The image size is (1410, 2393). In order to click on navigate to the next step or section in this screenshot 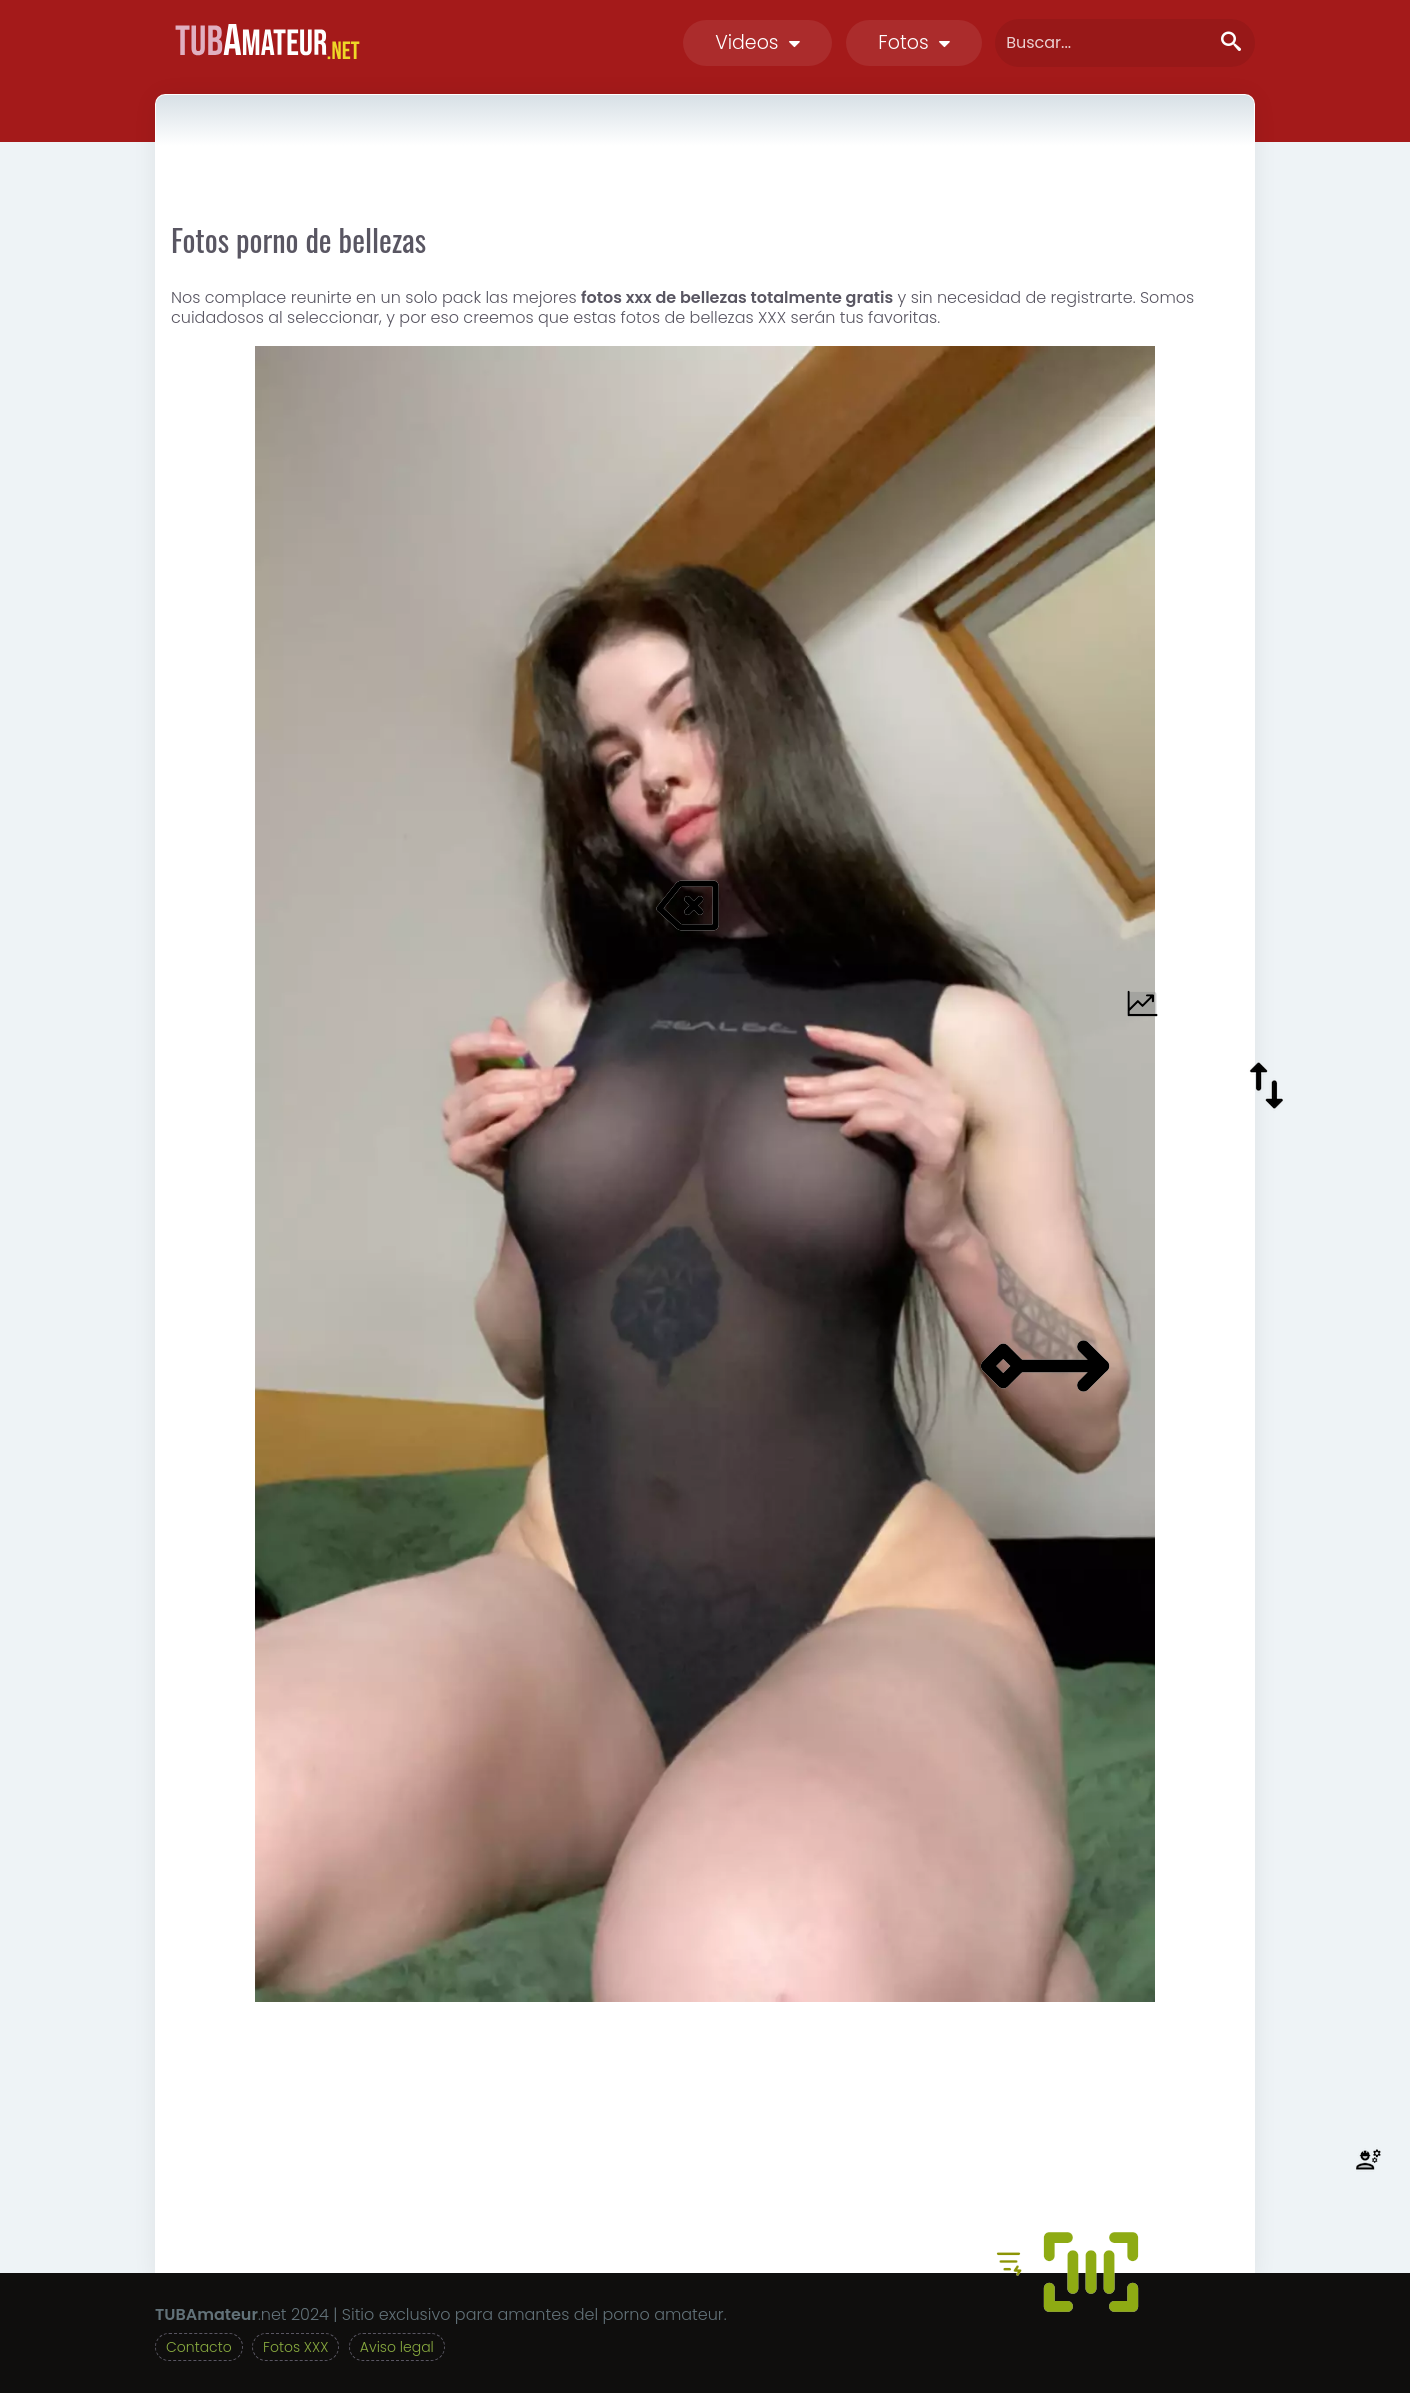, I will do `click(1045, 1366)`.